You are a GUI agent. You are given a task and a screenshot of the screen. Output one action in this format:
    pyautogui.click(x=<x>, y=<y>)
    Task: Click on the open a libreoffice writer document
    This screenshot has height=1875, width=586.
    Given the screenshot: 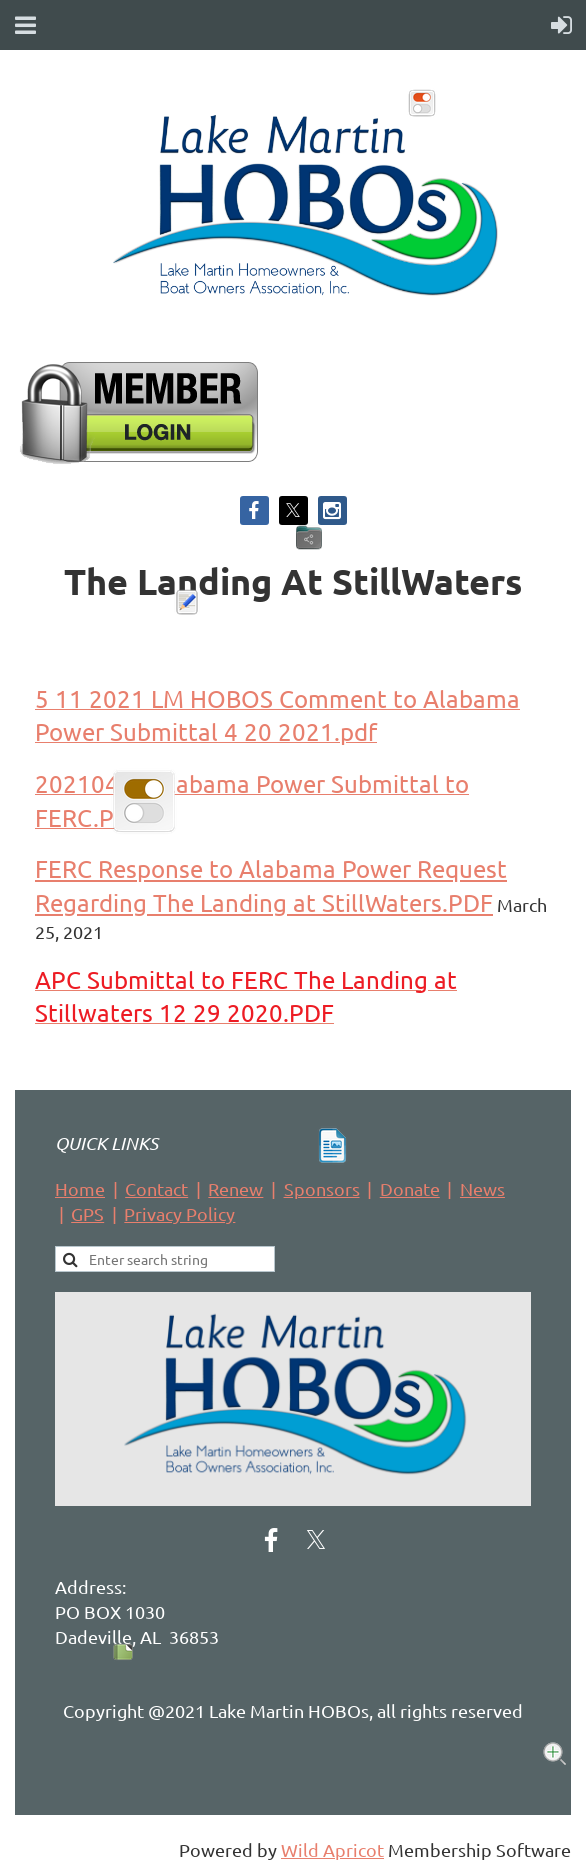 What is the action you would take?
    pyautogui.click(x=332, y=1145)
    